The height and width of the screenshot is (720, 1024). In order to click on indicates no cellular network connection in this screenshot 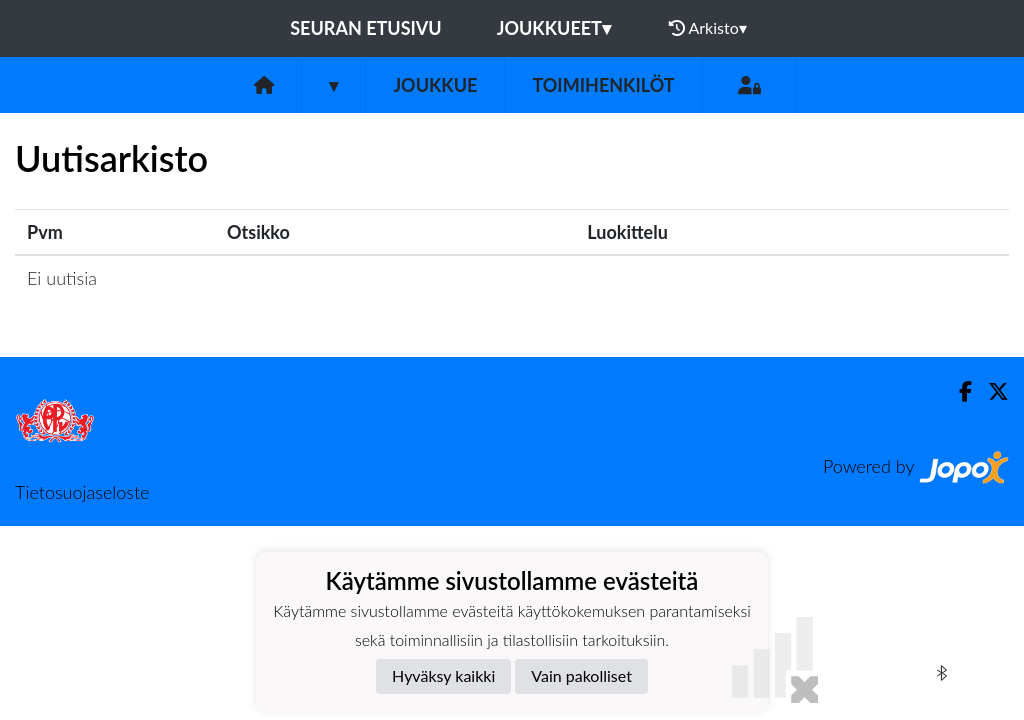, I will do `click(775, 660)`.